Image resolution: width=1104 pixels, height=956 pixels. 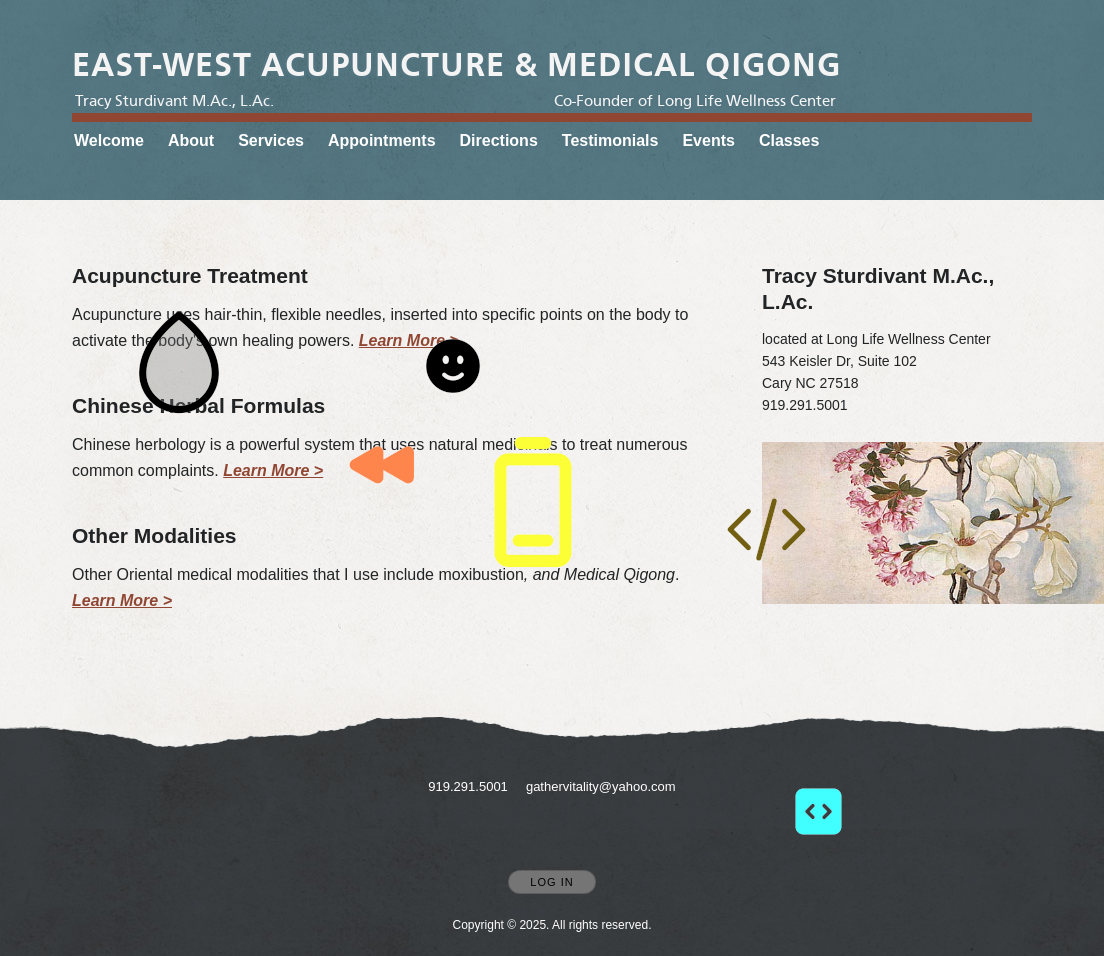 What do you see at coordinates (766, 529) in the screenshot?
I see `view or edit source code` at bounding box center [766, 529].